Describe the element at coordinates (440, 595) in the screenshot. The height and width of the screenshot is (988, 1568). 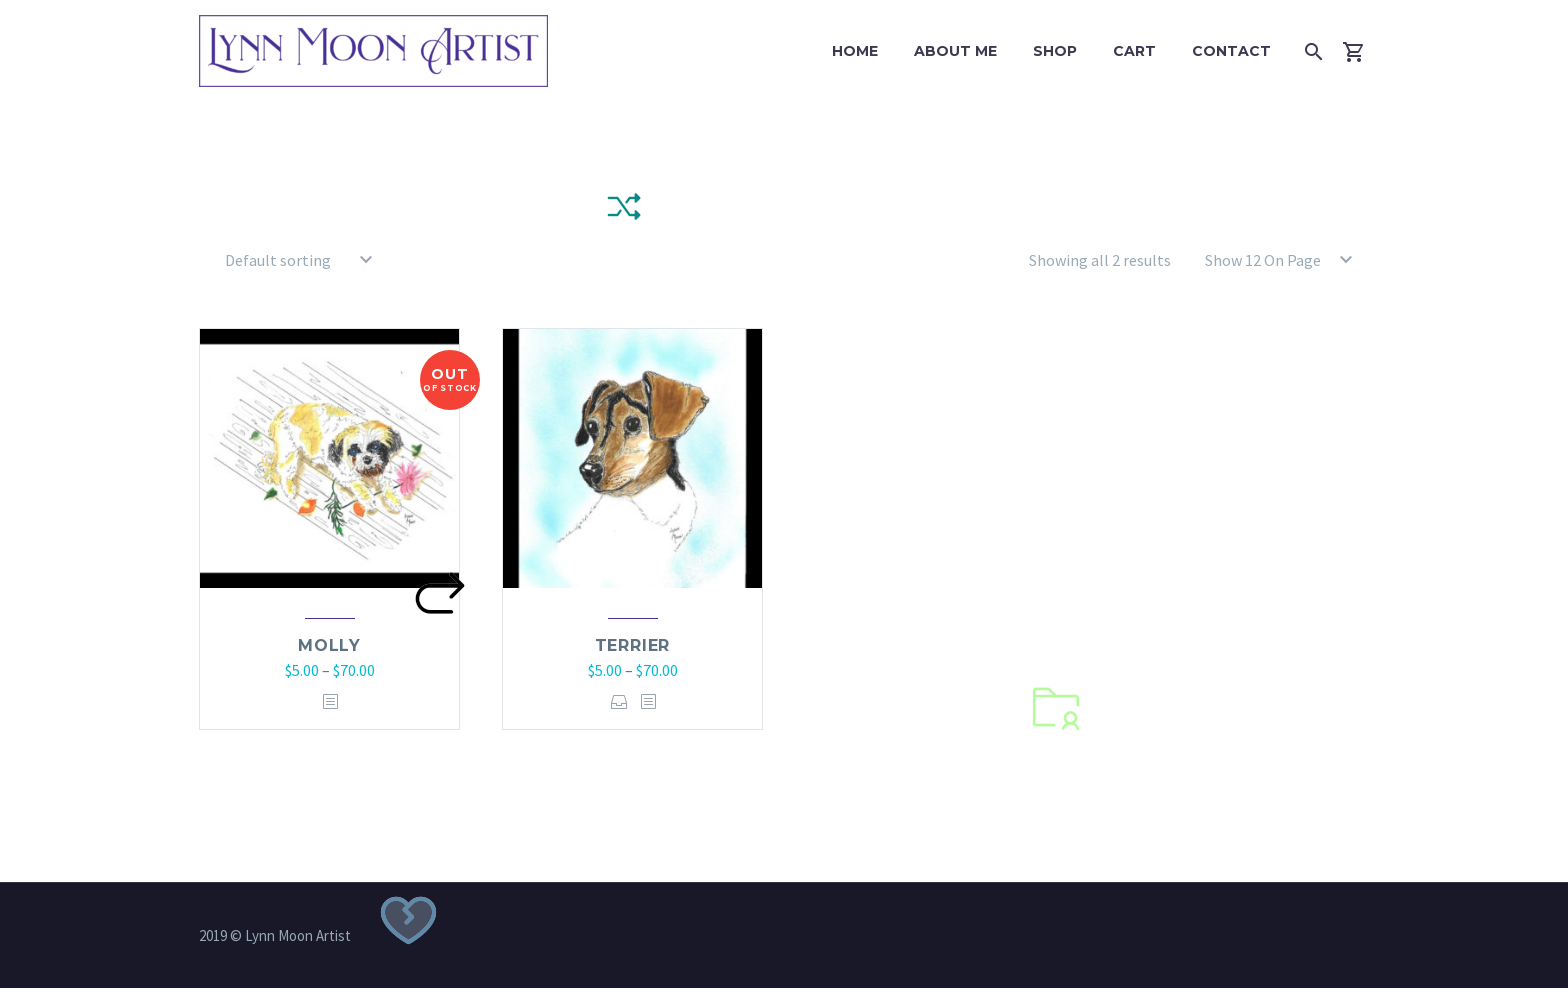
I see `redo last action` at that location.